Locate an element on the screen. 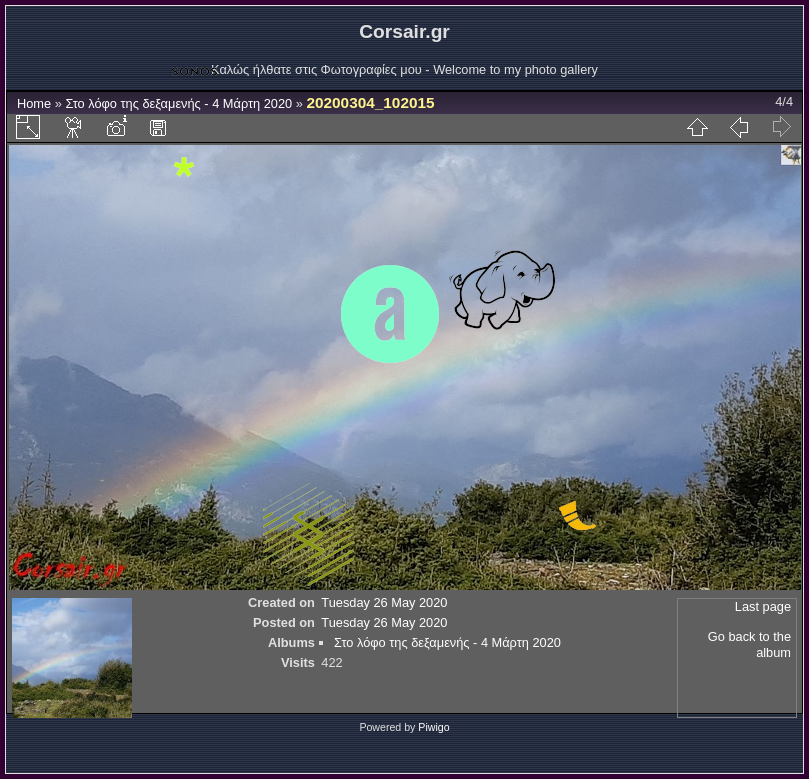 The height and width of the screenshot is (779, 809). visit alamy stock photo website is located at coordinates (390, 314).